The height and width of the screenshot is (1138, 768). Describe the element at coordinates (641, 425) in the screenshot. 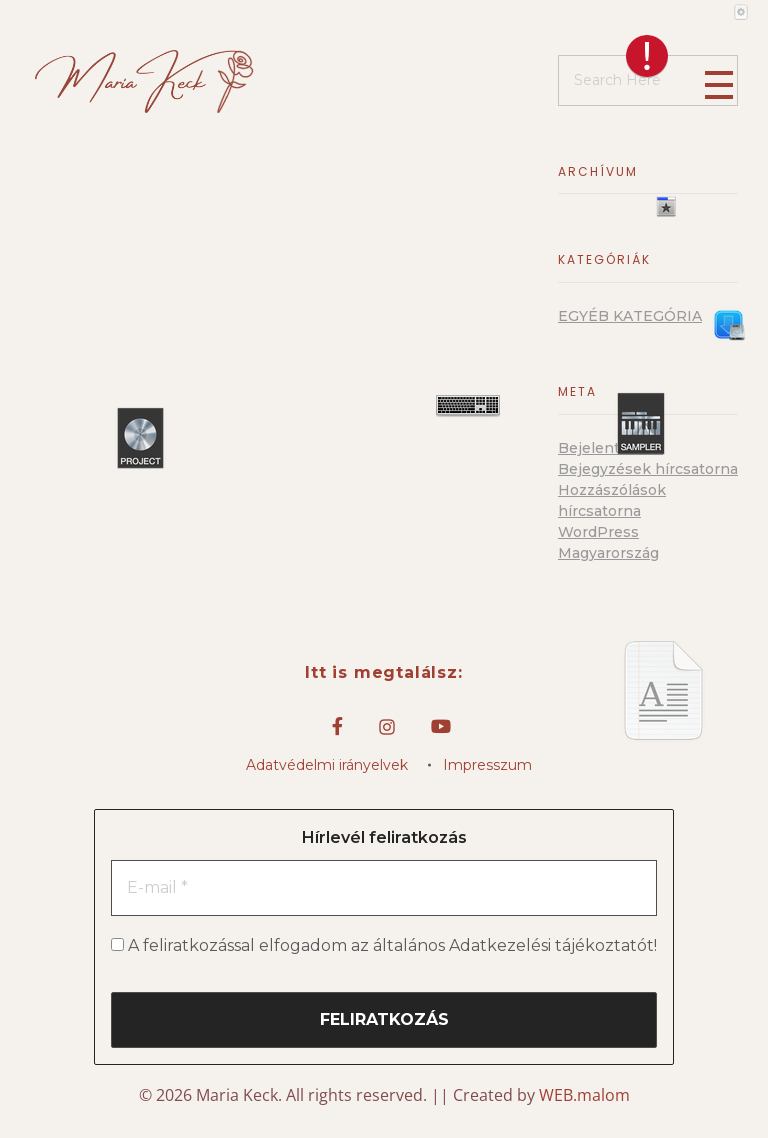

I see `open the EXS24 sampler instrument in GarageBand` at that location.